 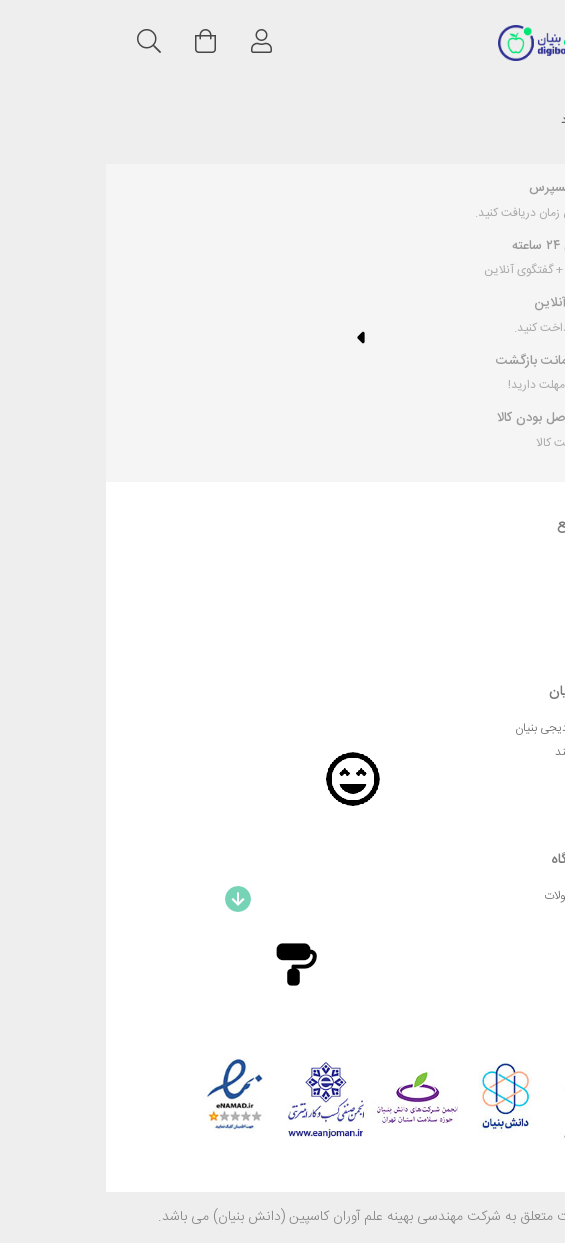 What do you see at coordinates (353, 779) in the screenshot?
I see `rate your experience as very satisfied` at bounding box center [353, 779].